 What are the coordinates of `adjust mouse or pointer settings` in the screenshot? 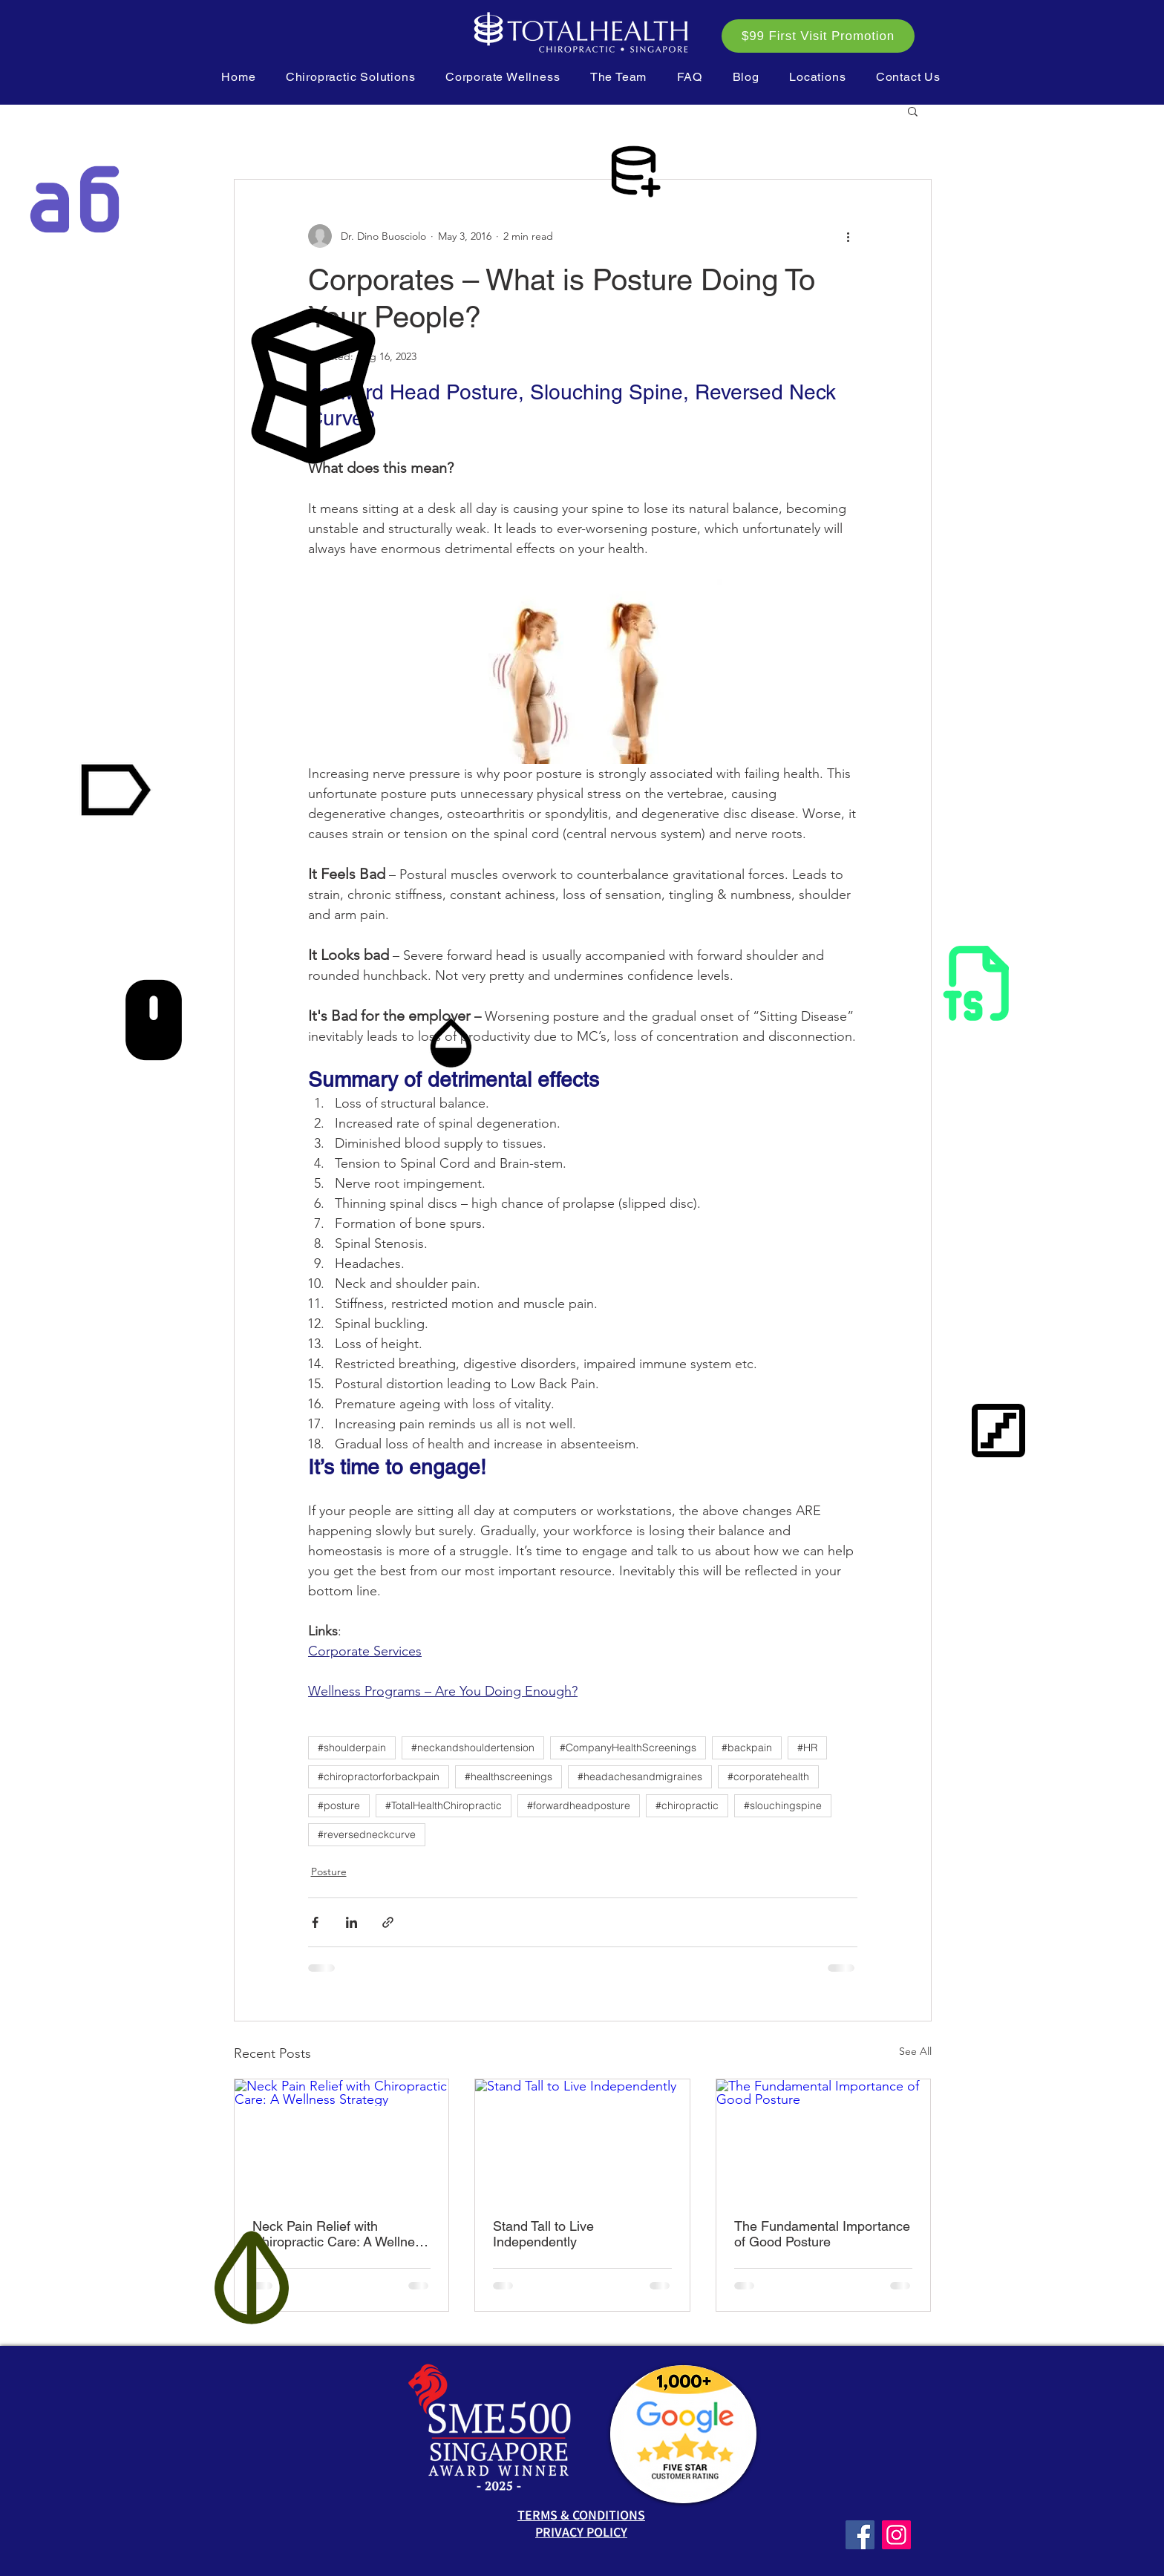 It's located at (154, 1020).